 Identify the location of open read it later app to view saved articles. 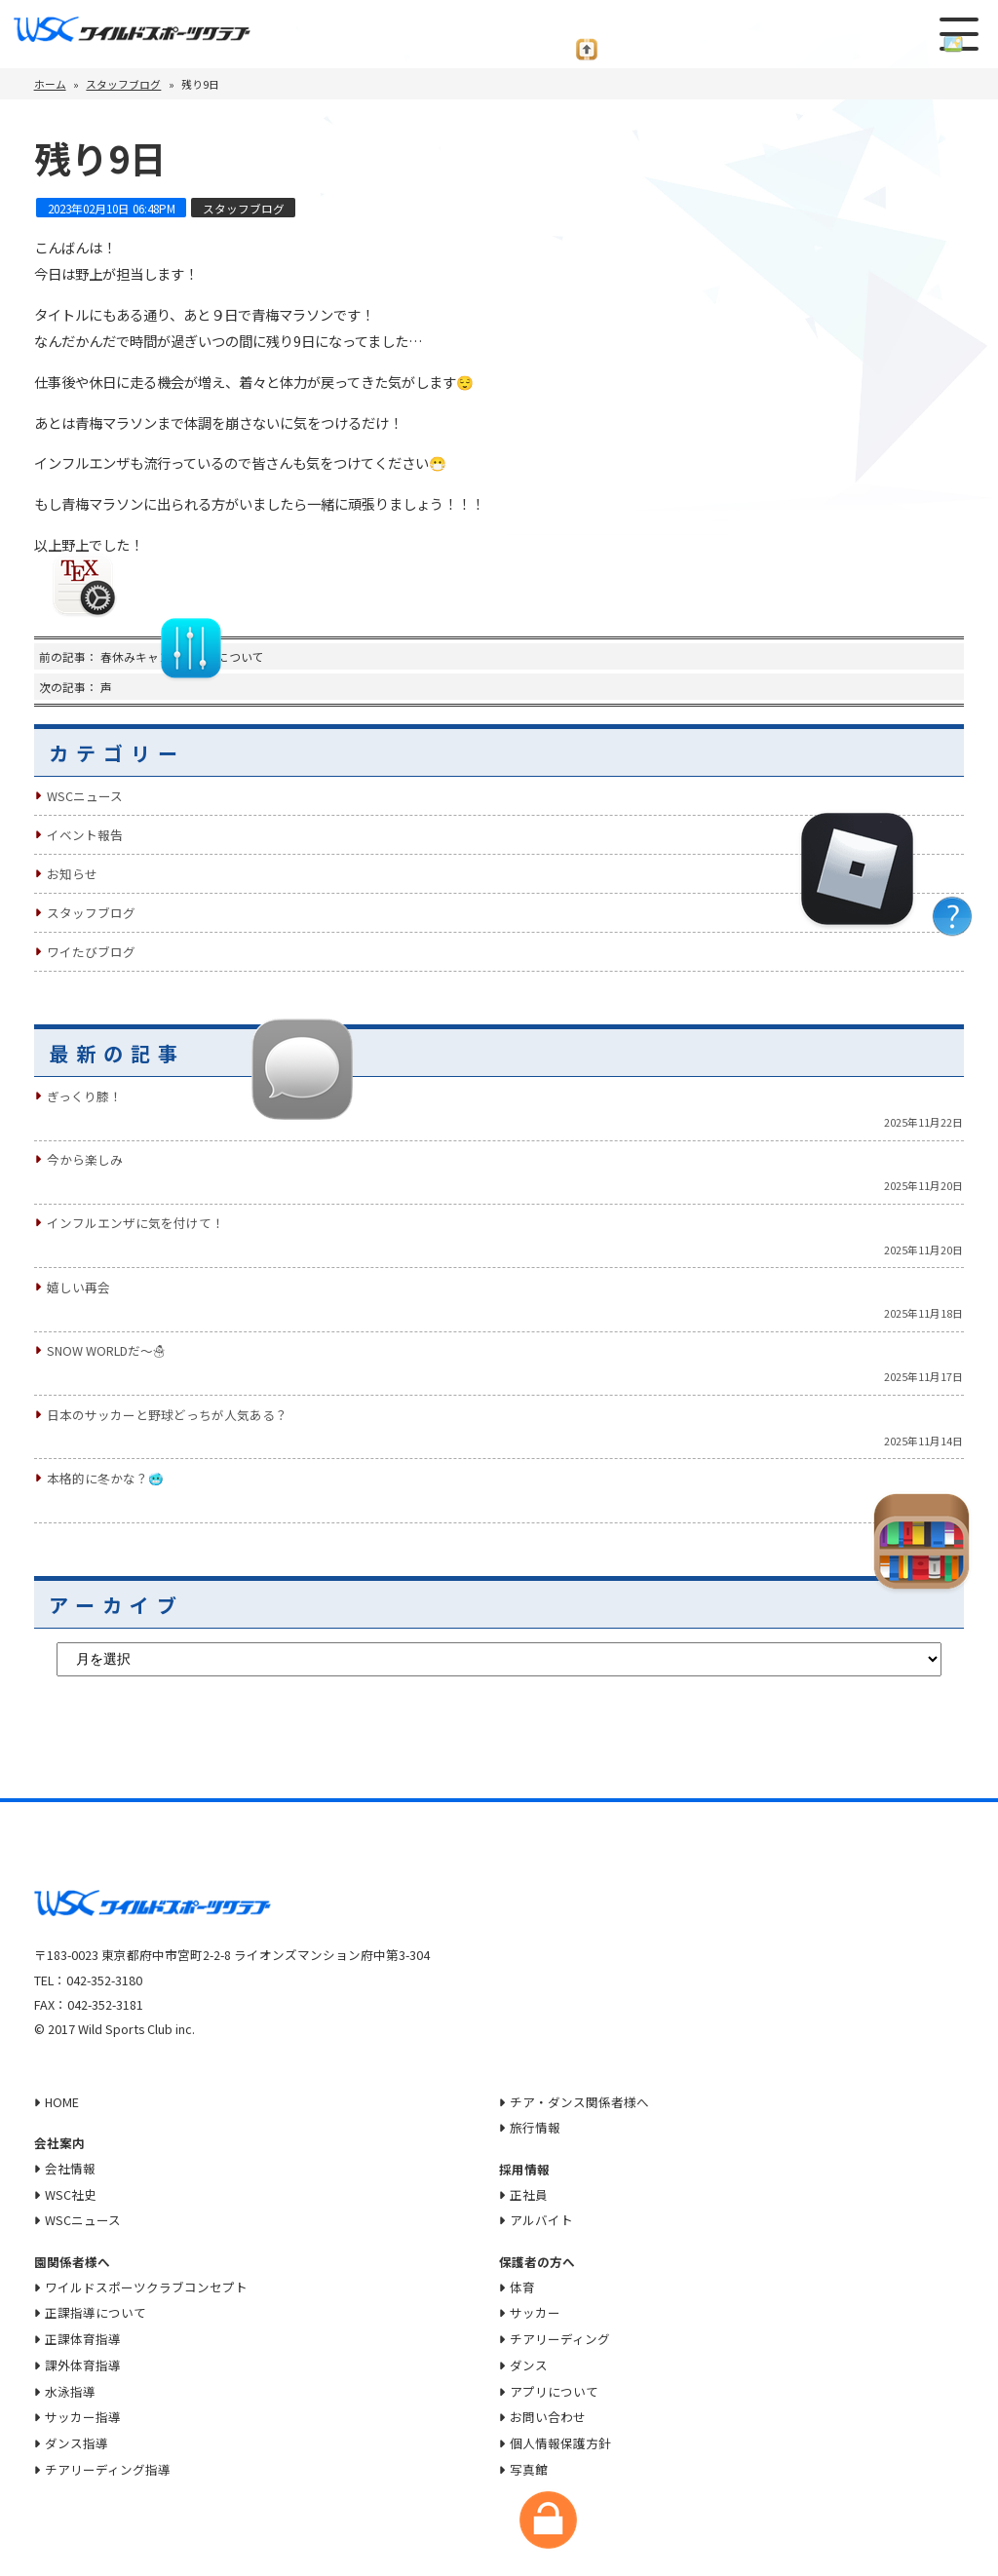
(921, 1541).